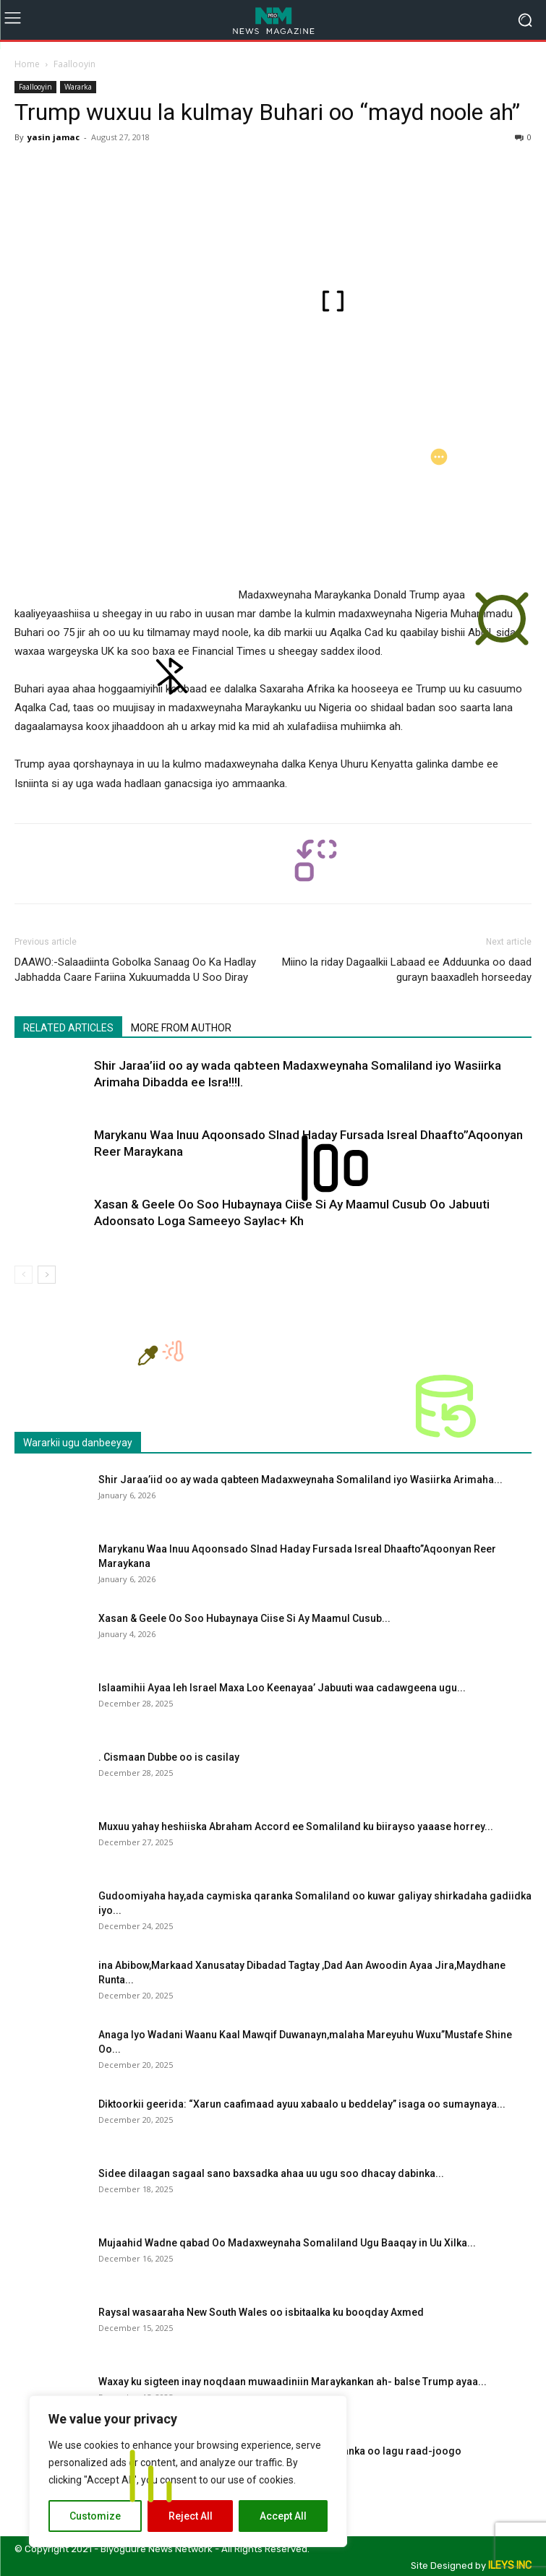 This screenshot has height=2576, width=546. I want to click on insert code or code block, so click(333, 301).